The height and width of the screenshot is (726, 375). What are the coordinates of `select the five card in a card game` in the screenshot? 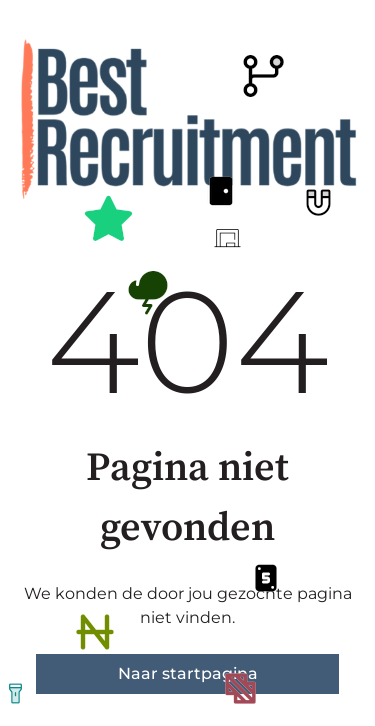 It's located at (266, 578).